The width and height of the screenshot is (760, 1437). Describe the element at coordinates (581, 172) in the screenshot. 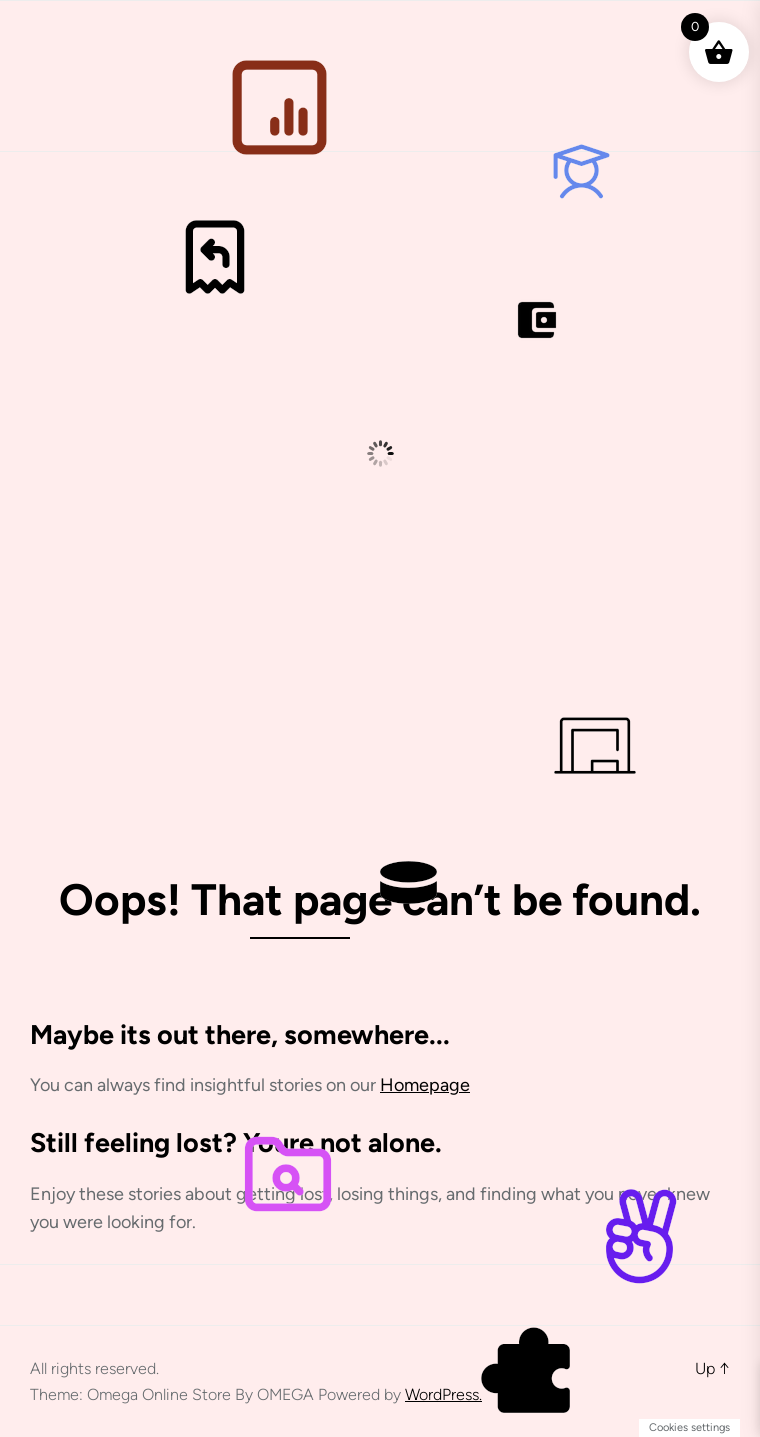

I see `view student profile` at that location.